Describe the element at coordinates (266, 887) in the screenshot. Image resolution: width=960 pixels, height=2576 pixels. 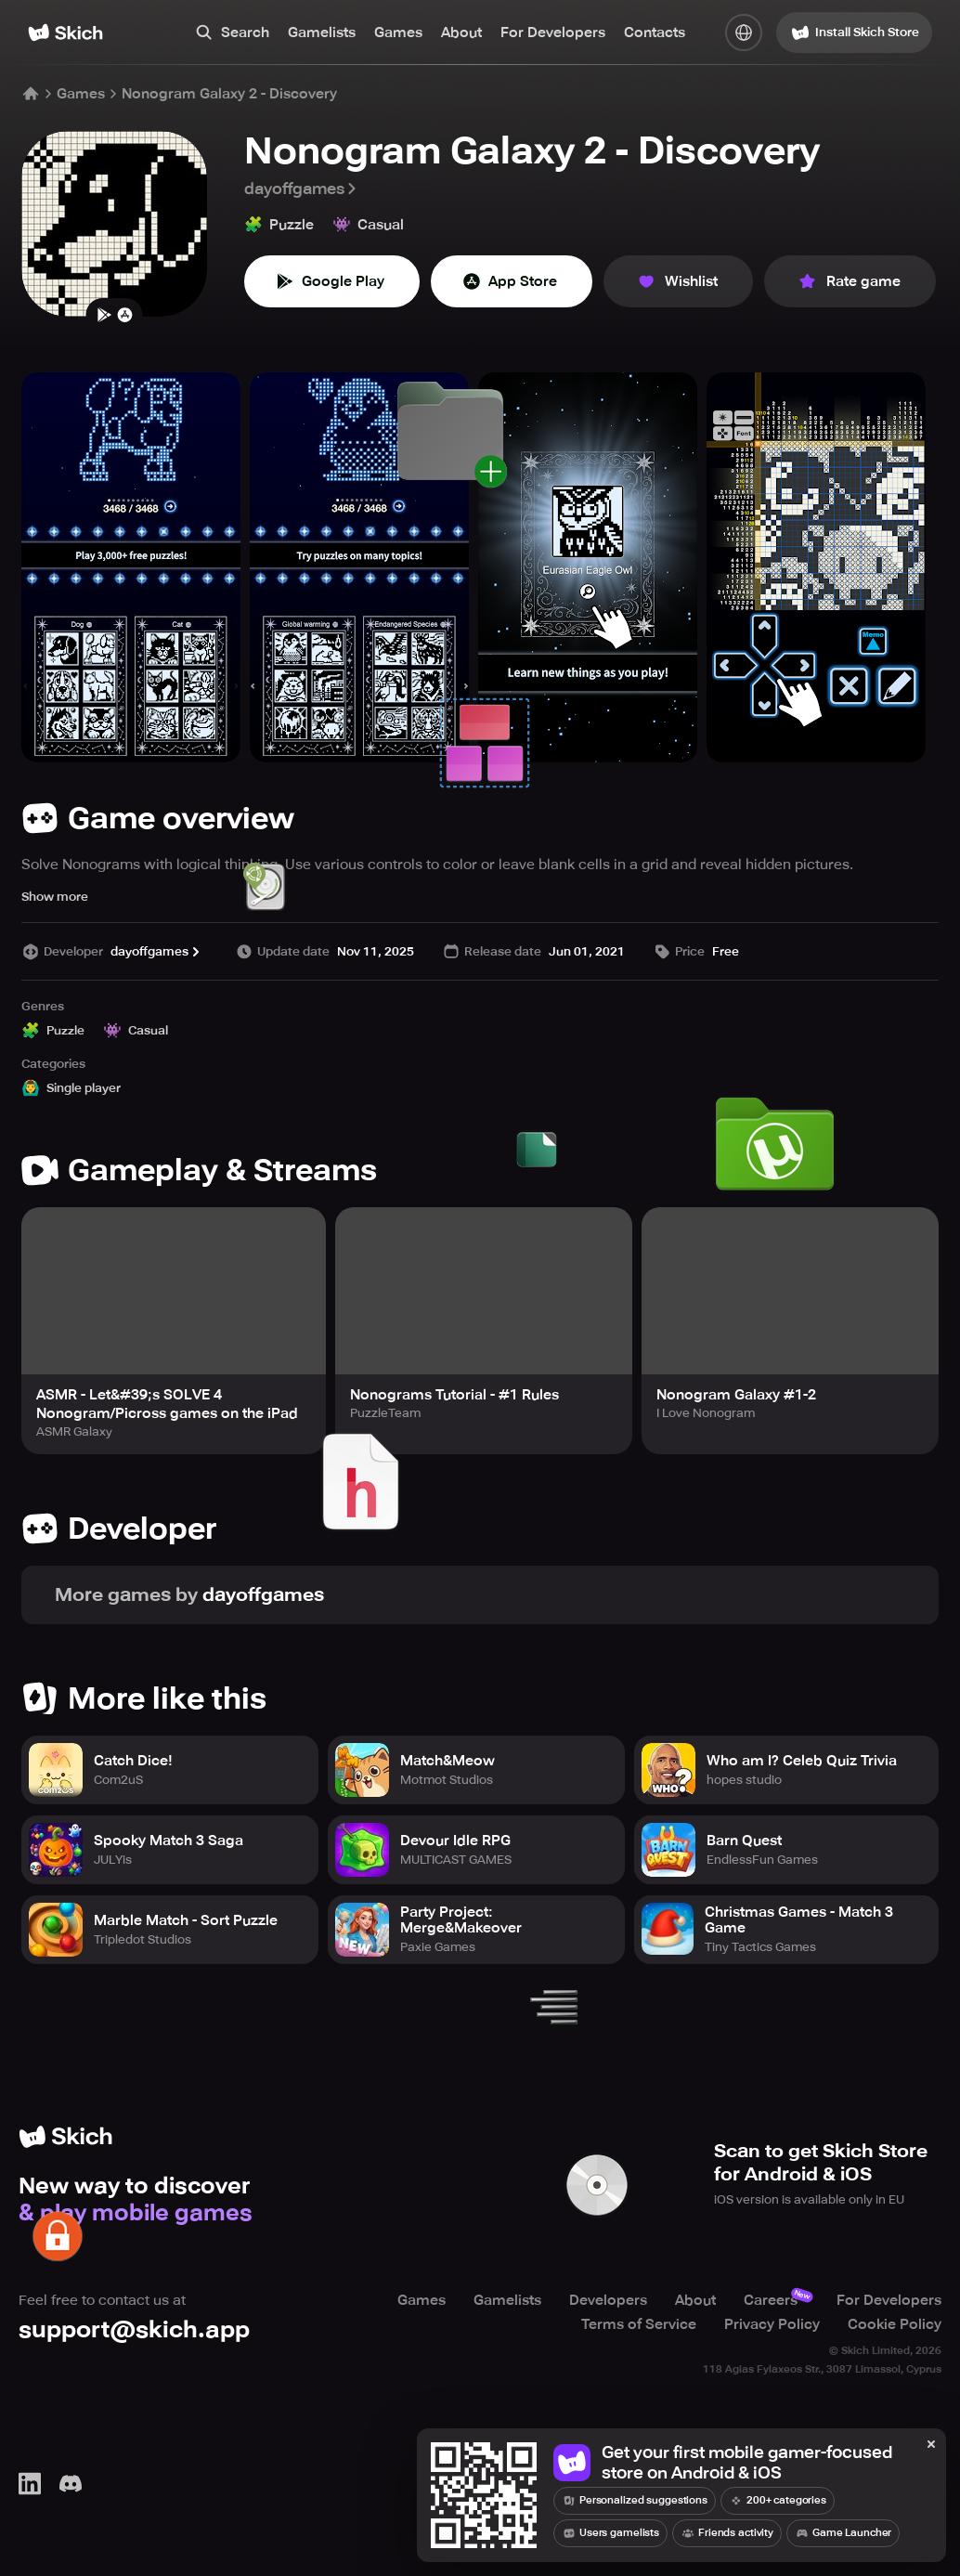
I see `launch ubiquity disk installer` at that location.